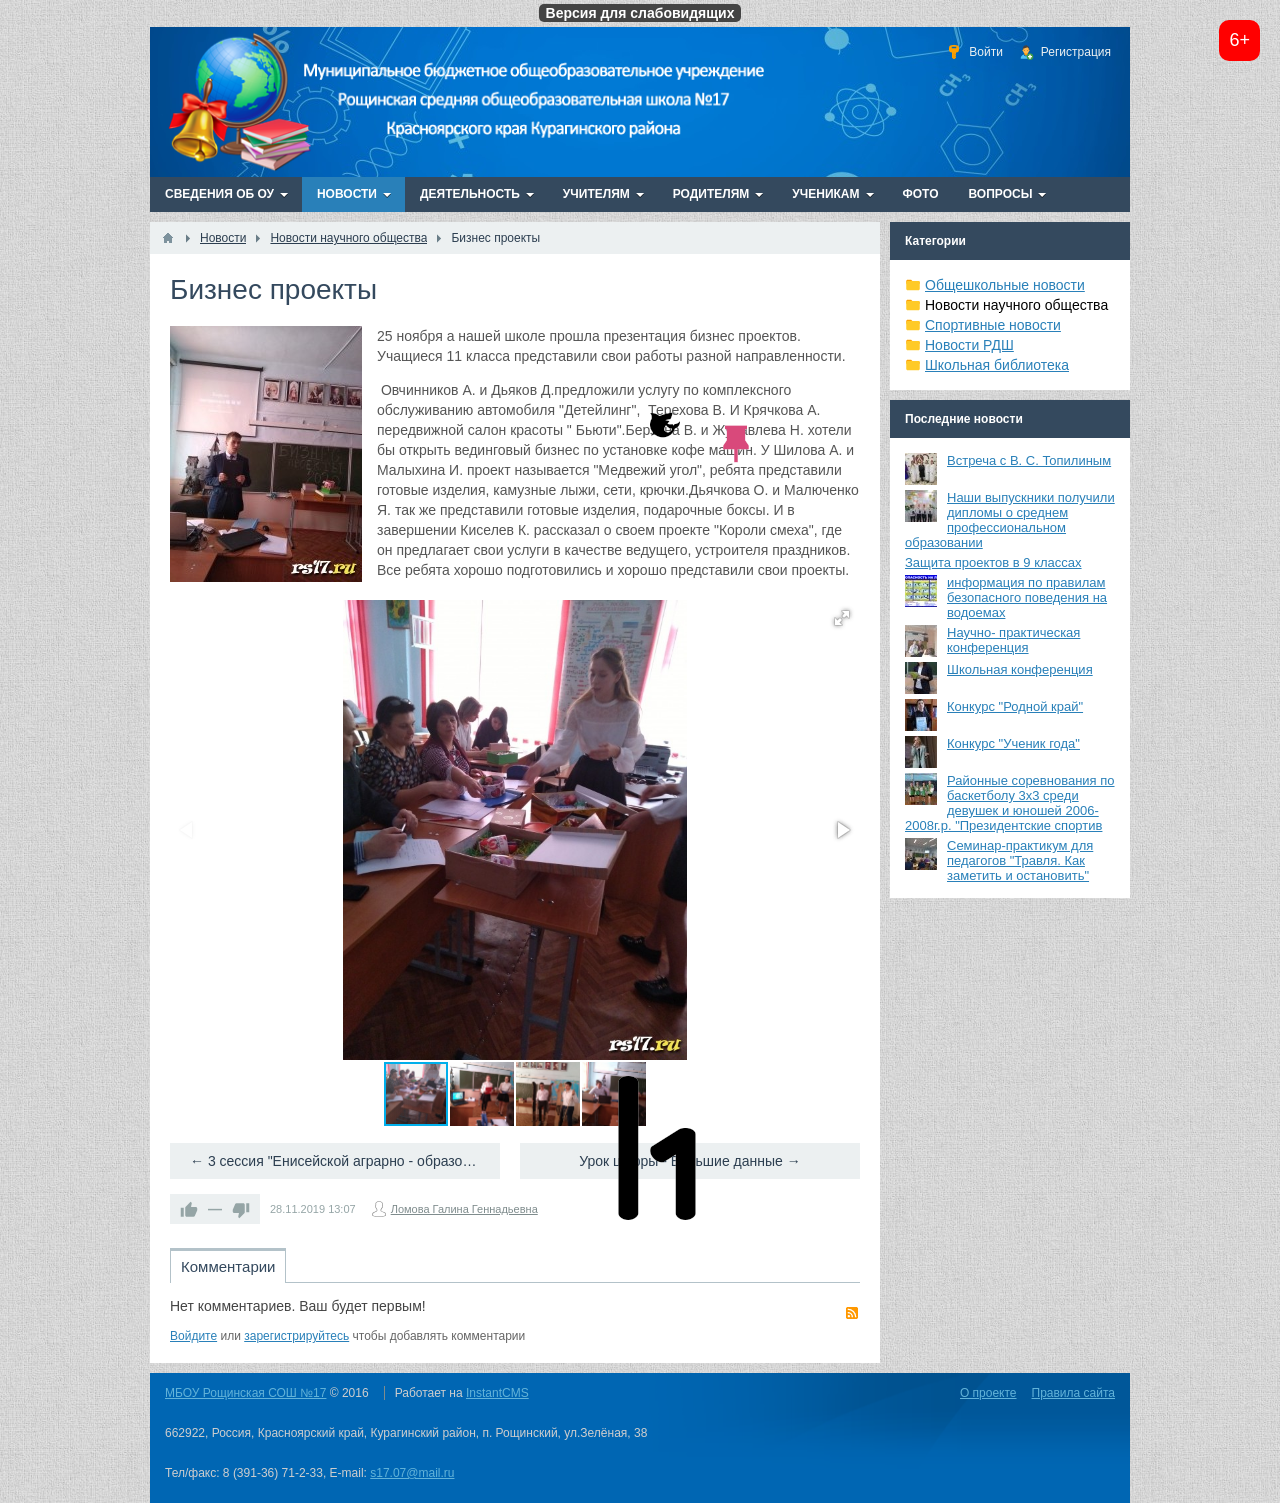  What do you see at coordinates (657, 1148) in the screenshot?
I see `visit hackerone bug bounty platform` at bounding box center [657, 1148].